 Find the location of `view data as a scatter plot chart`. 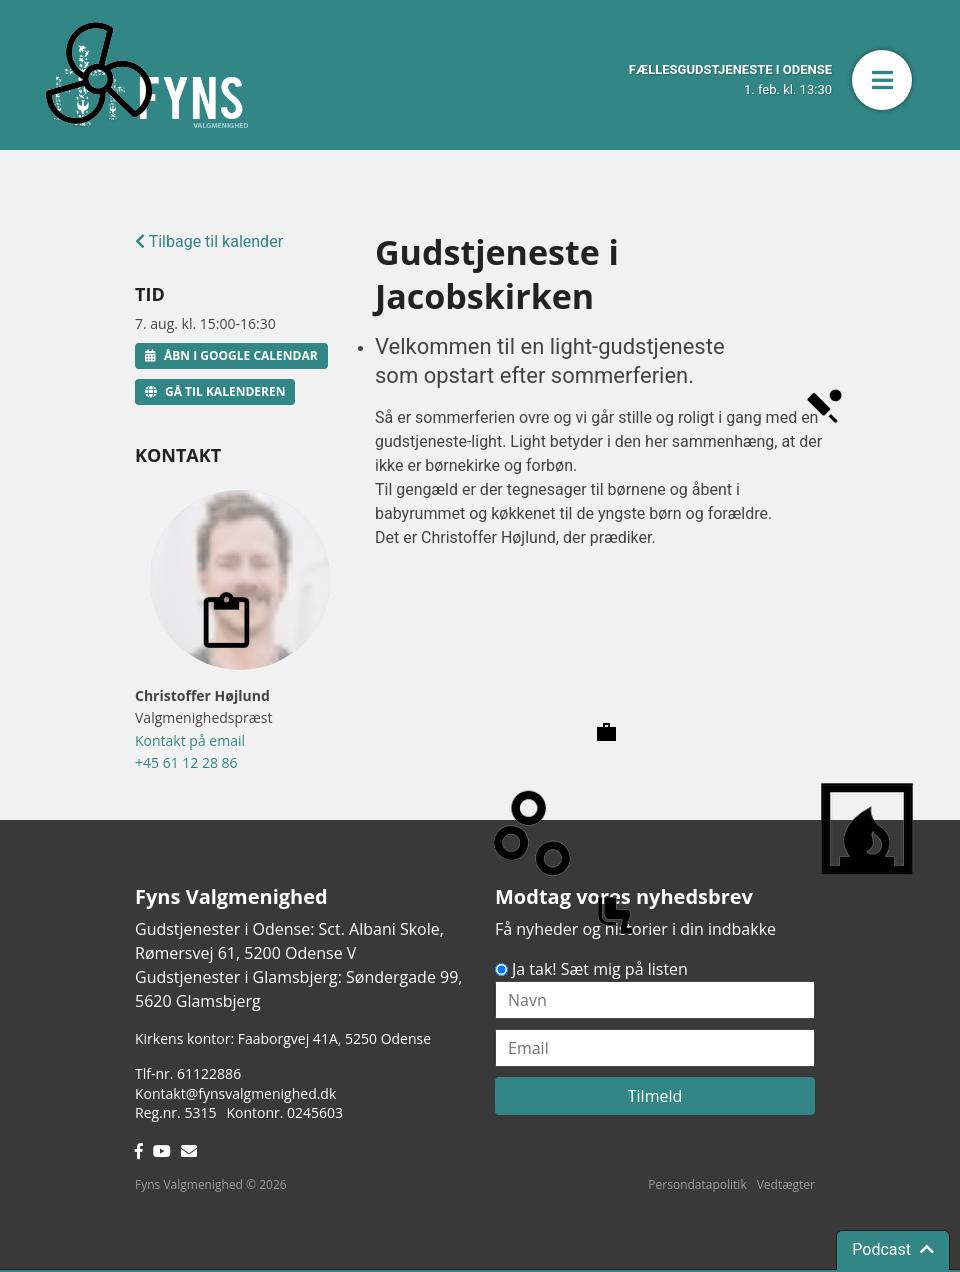

view data as a scatter plot chart is located at coordinates (533, 834).